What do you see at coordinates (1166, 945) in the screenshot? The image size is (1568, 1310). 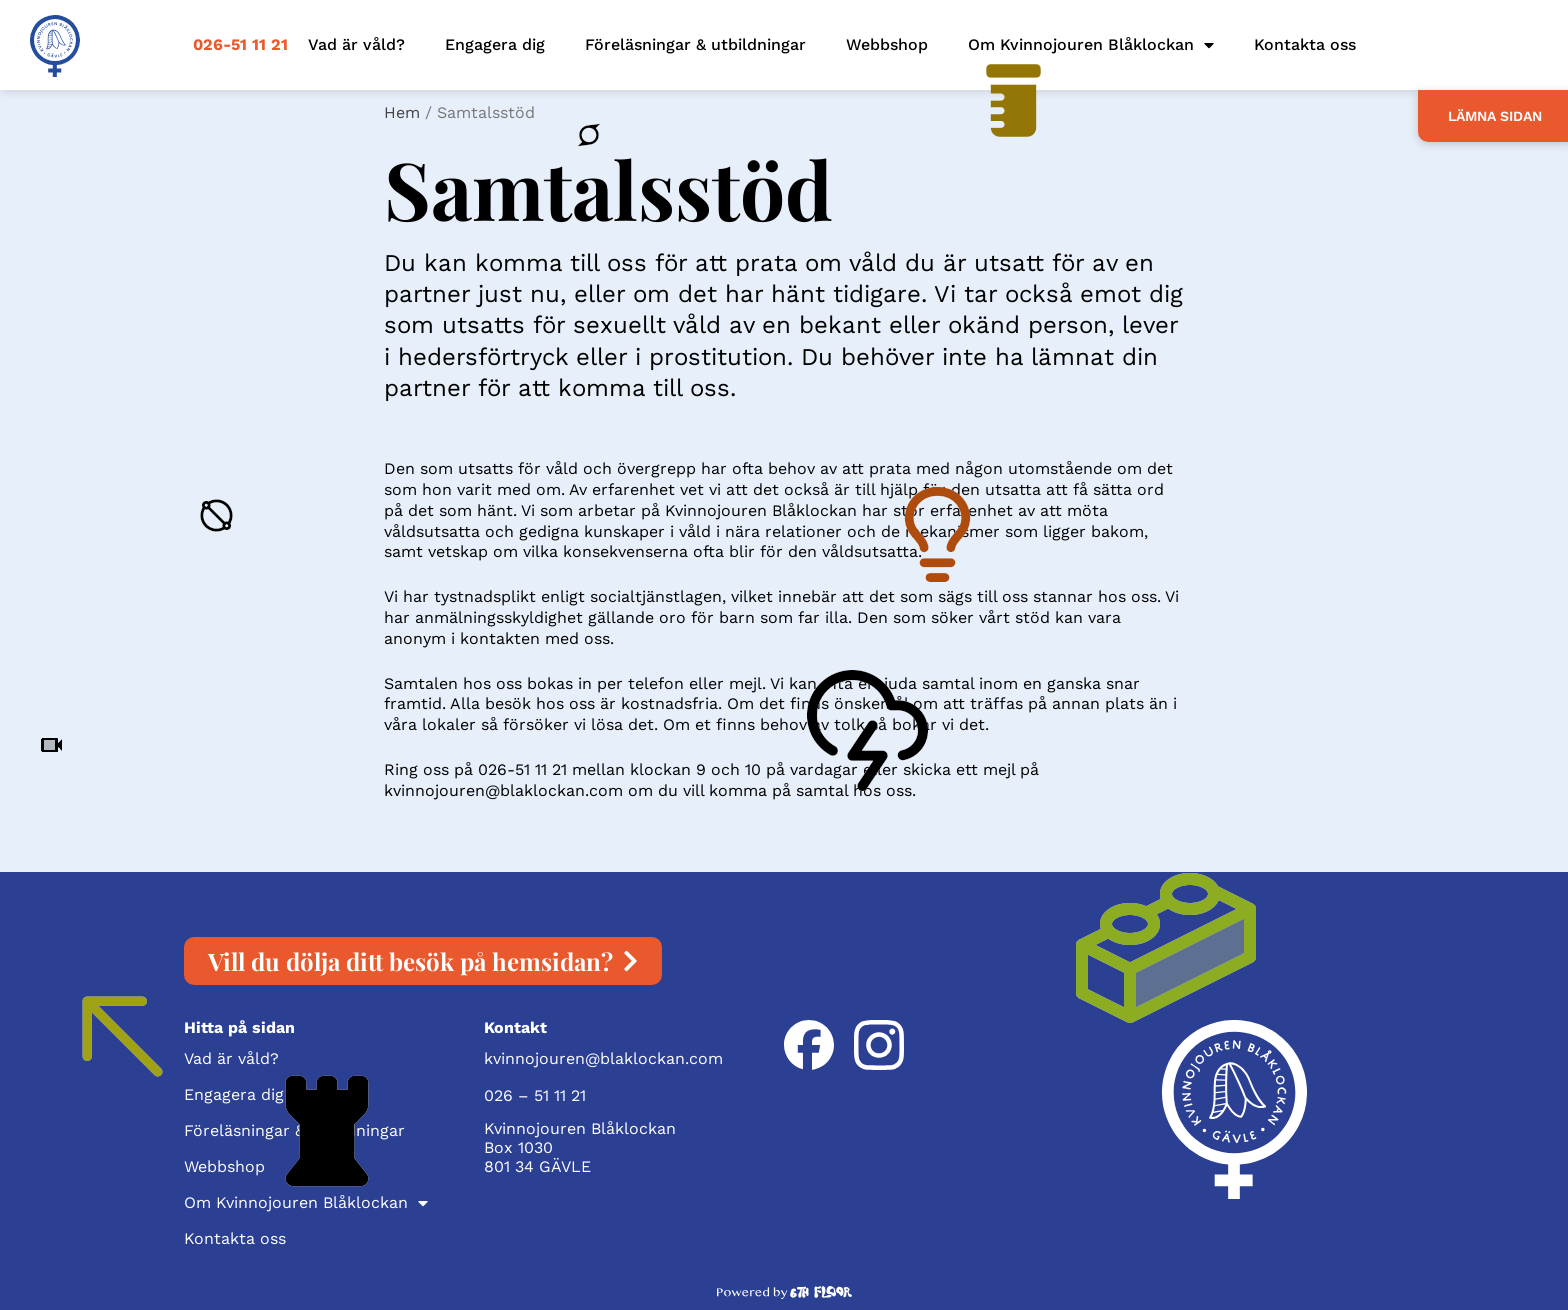 I see `access building or construction tools` at bounding box center [1166, 945].